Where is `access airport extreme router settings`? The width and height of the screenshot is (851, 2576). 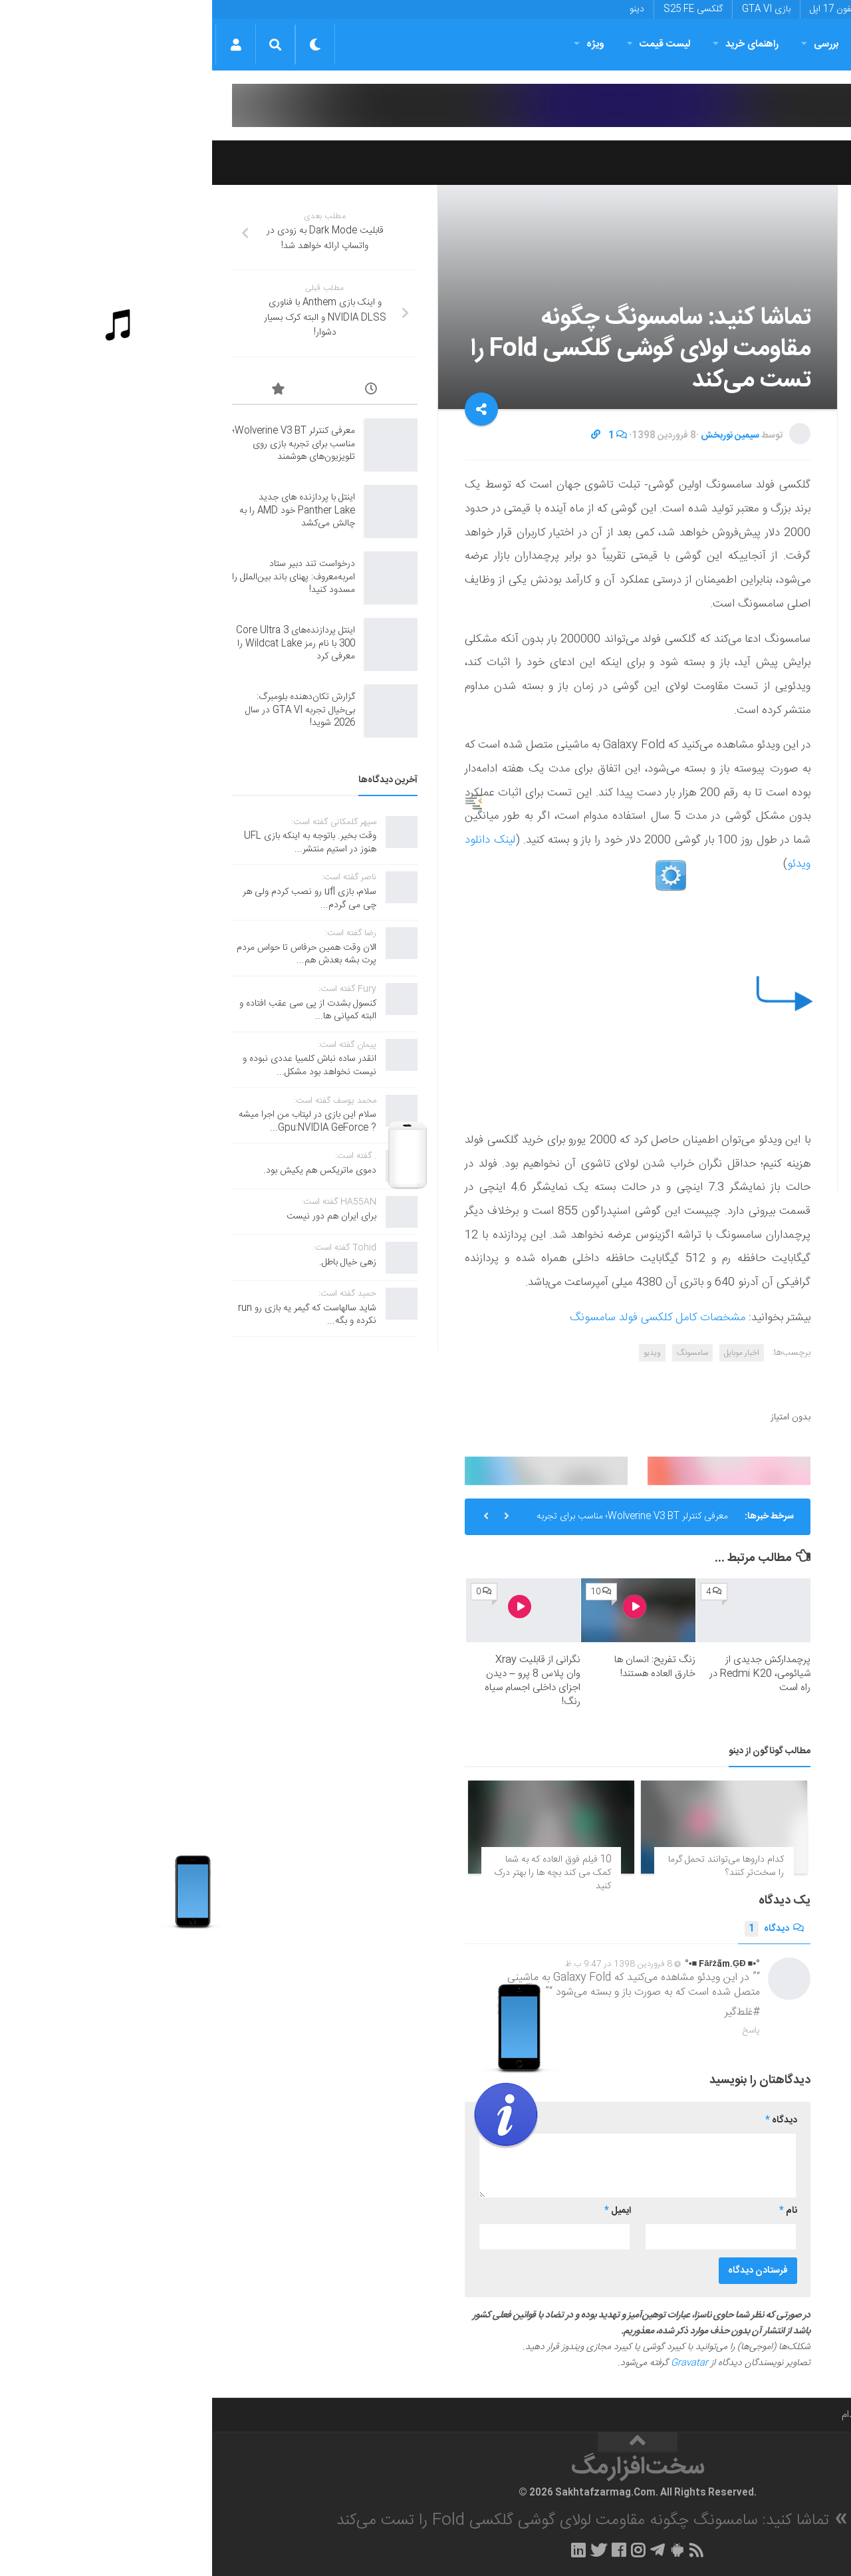
access airport extreme router settings is located at coordinates (408, 1154).